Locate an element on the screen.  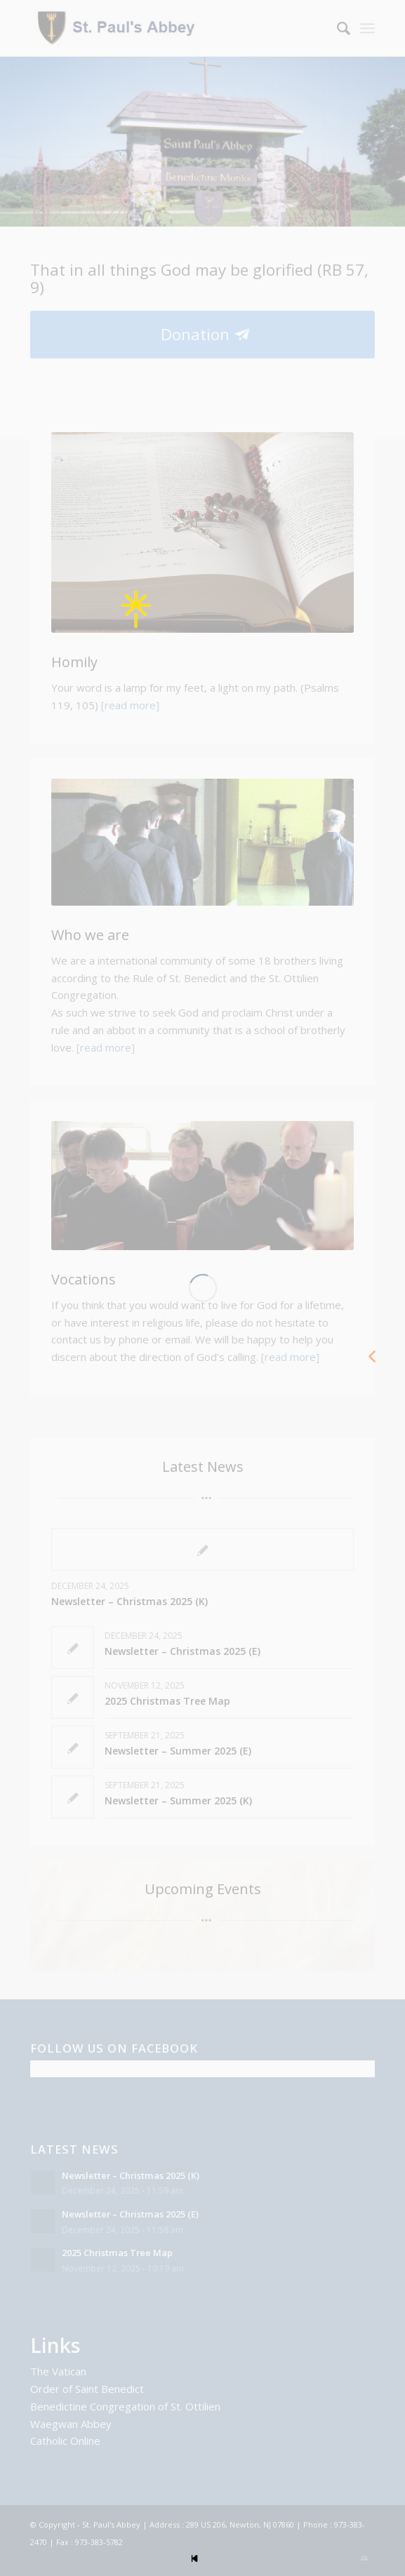
skip to previous track is located at coordinates (194, 2558).